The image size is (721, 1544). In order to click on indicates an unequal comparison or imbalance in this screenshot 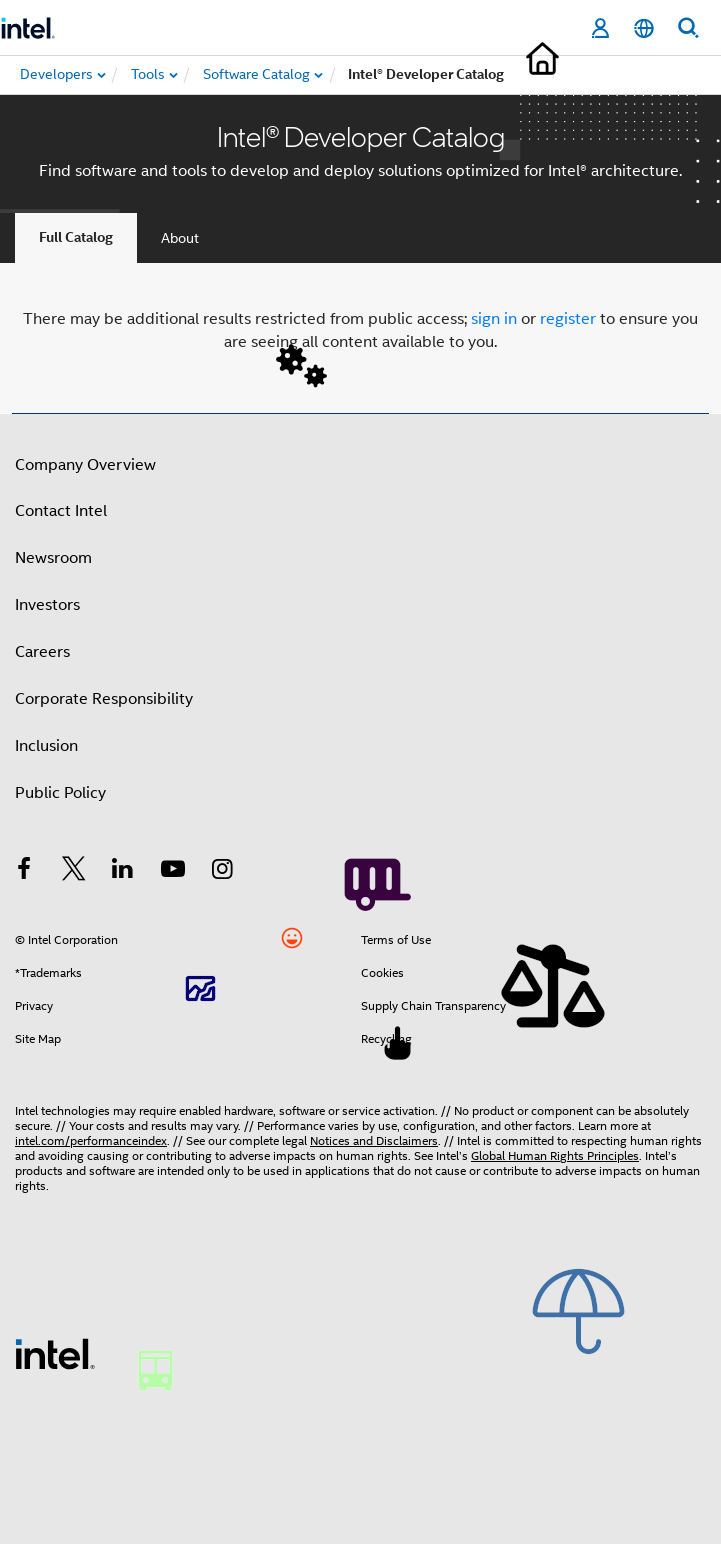, I will do `click(553, 986)`.